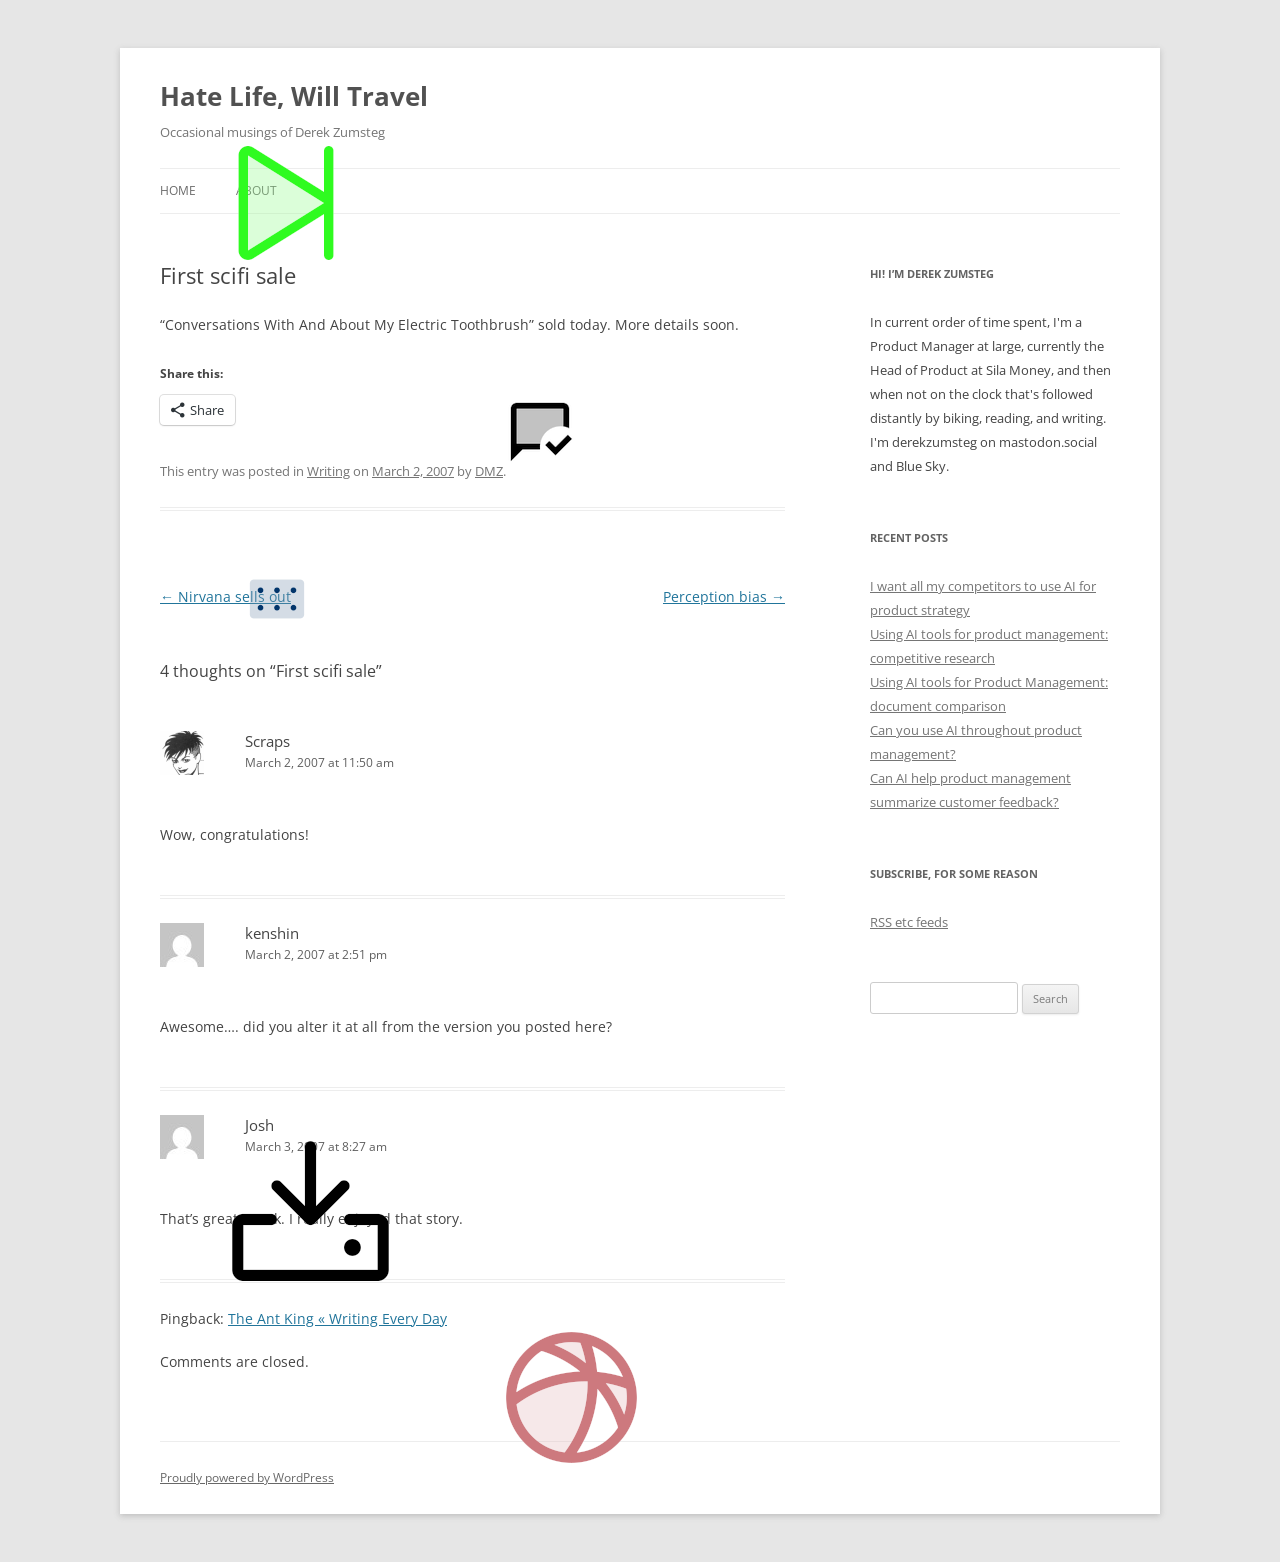 The image size is (1280, 1562). I want to click on drag to reorder or rearrange items, so click(277, 599).